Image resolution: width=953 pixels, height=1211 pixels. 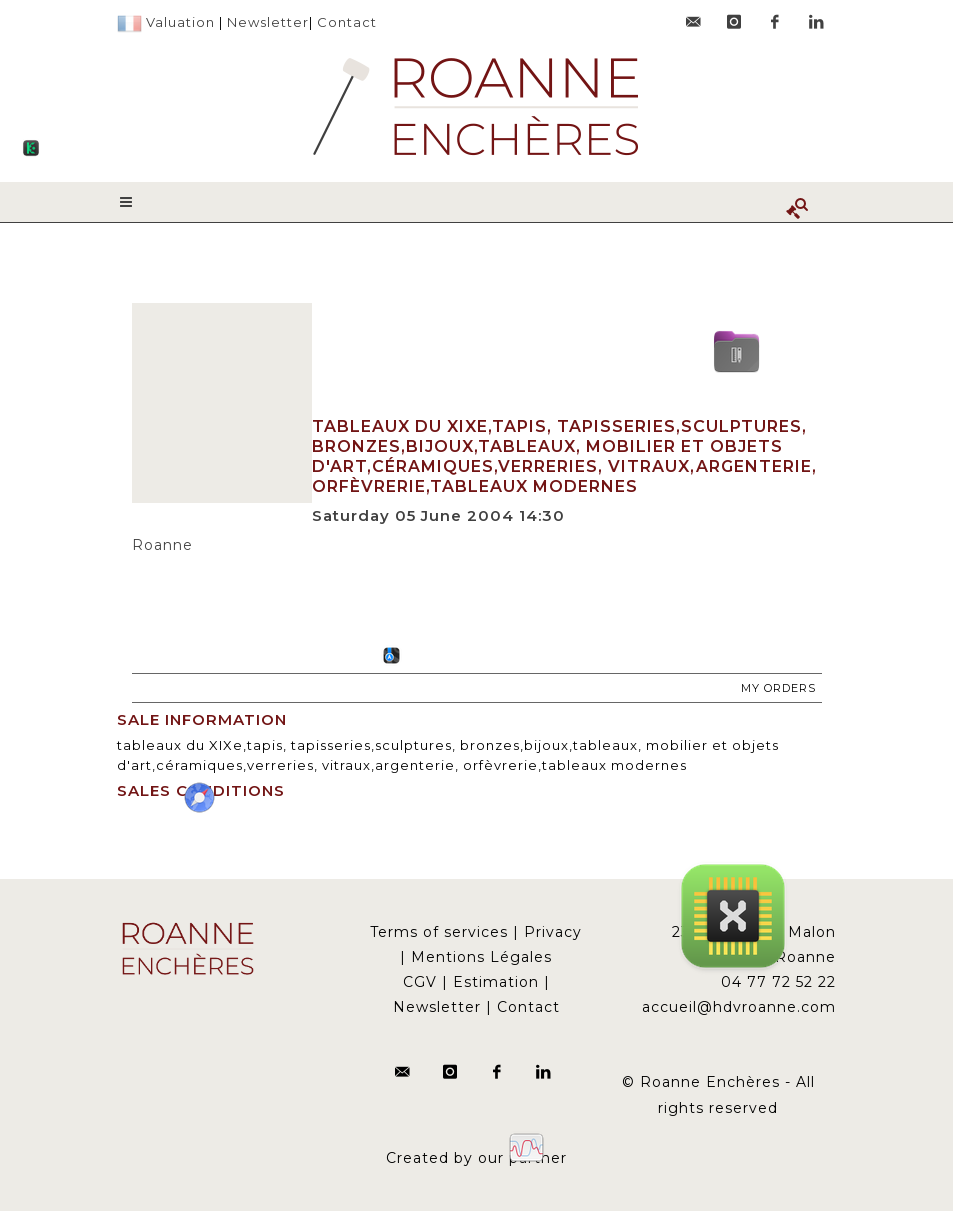 What do you see at coordinates (199, 797) in the screenshot?
I see `open web browser application` at bounding box center [199, 797].